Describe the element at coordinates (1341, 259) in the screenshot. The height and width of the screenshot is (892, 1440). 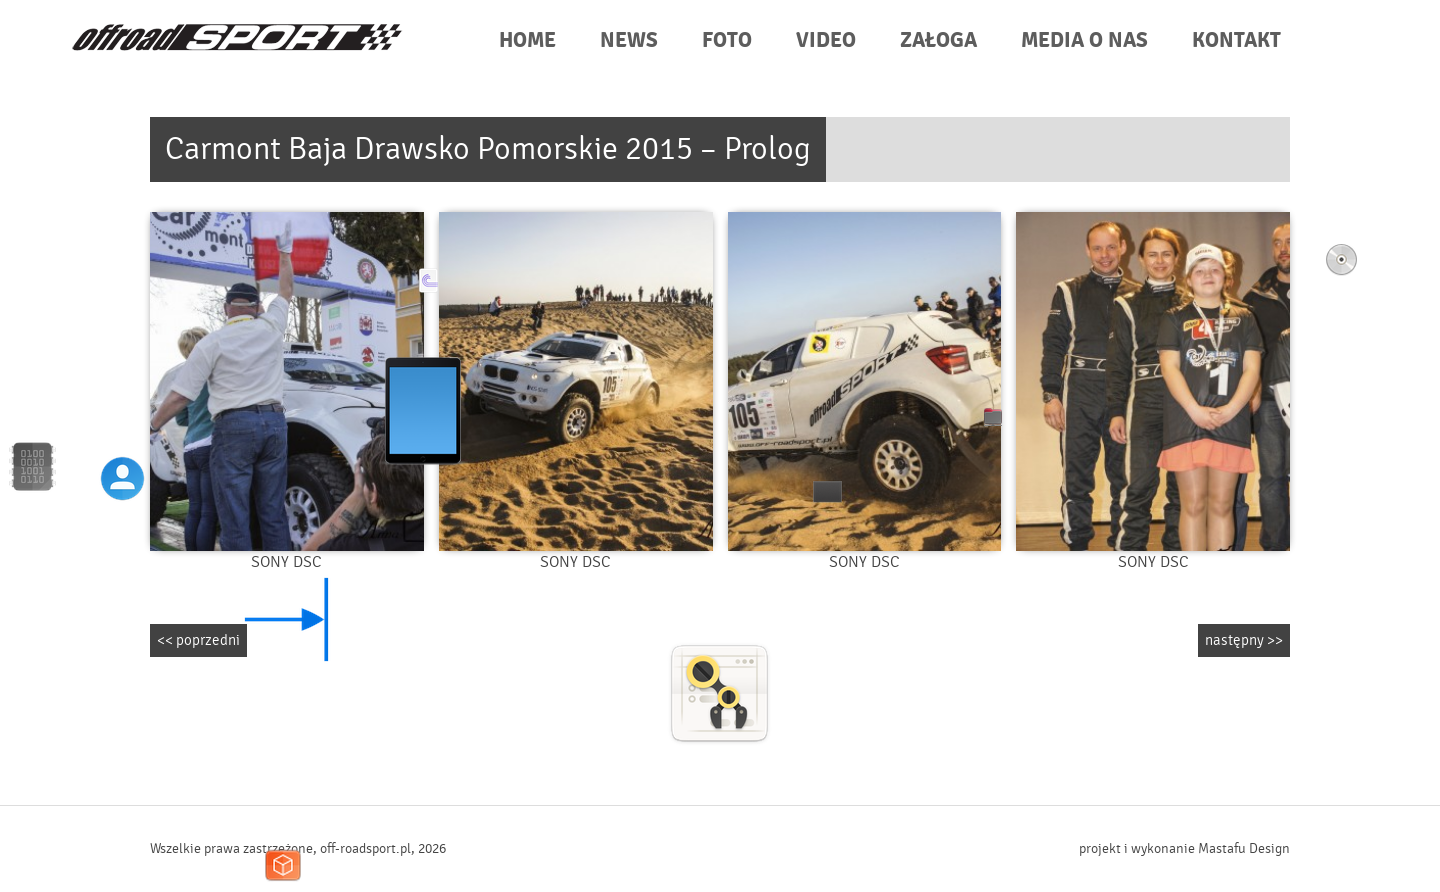
I see `indicates a rewritable CD drive or disc` at that location.